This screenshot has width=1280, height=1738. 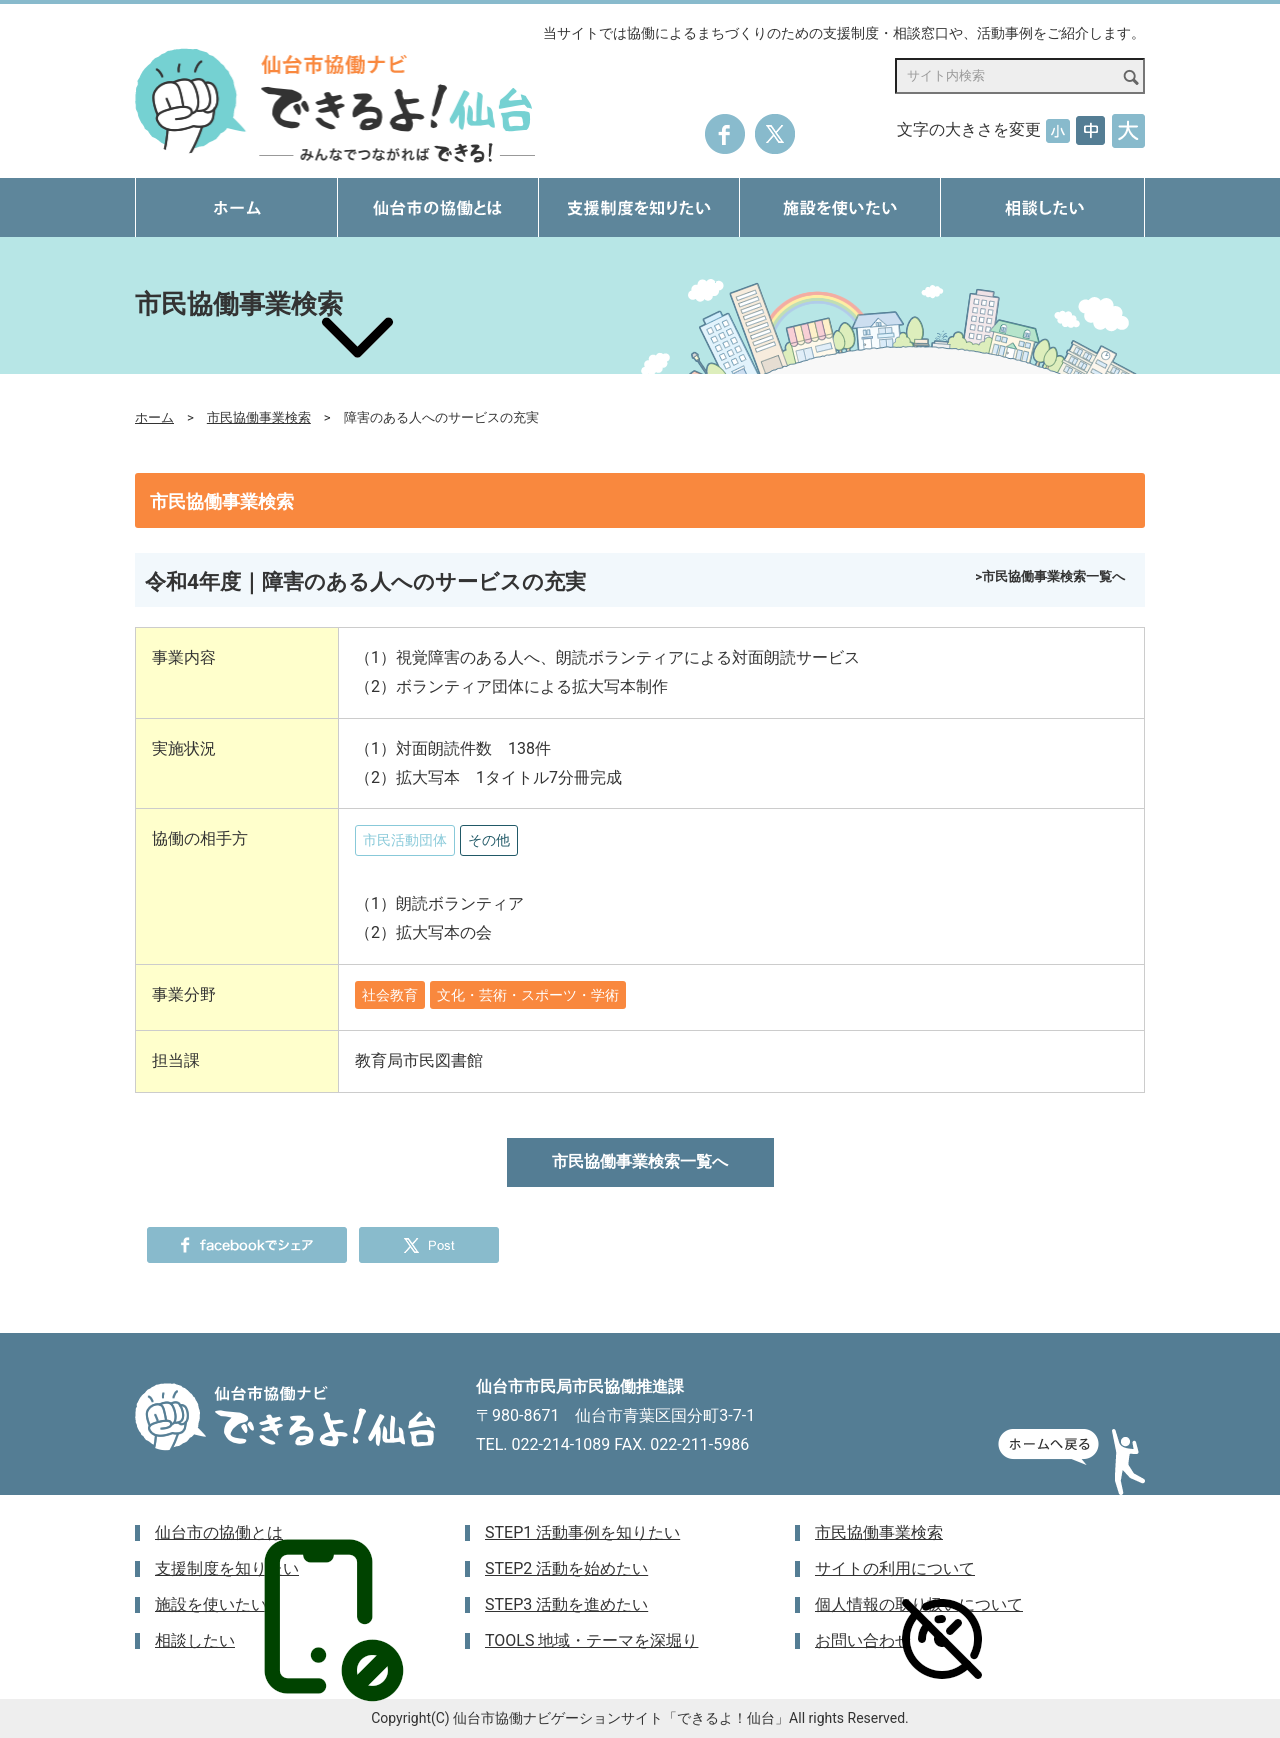 What do you see at coordinates (318, 1616) in the screenshot?
I see `cancel mobile device connection` at bounding box center [318, 1616].